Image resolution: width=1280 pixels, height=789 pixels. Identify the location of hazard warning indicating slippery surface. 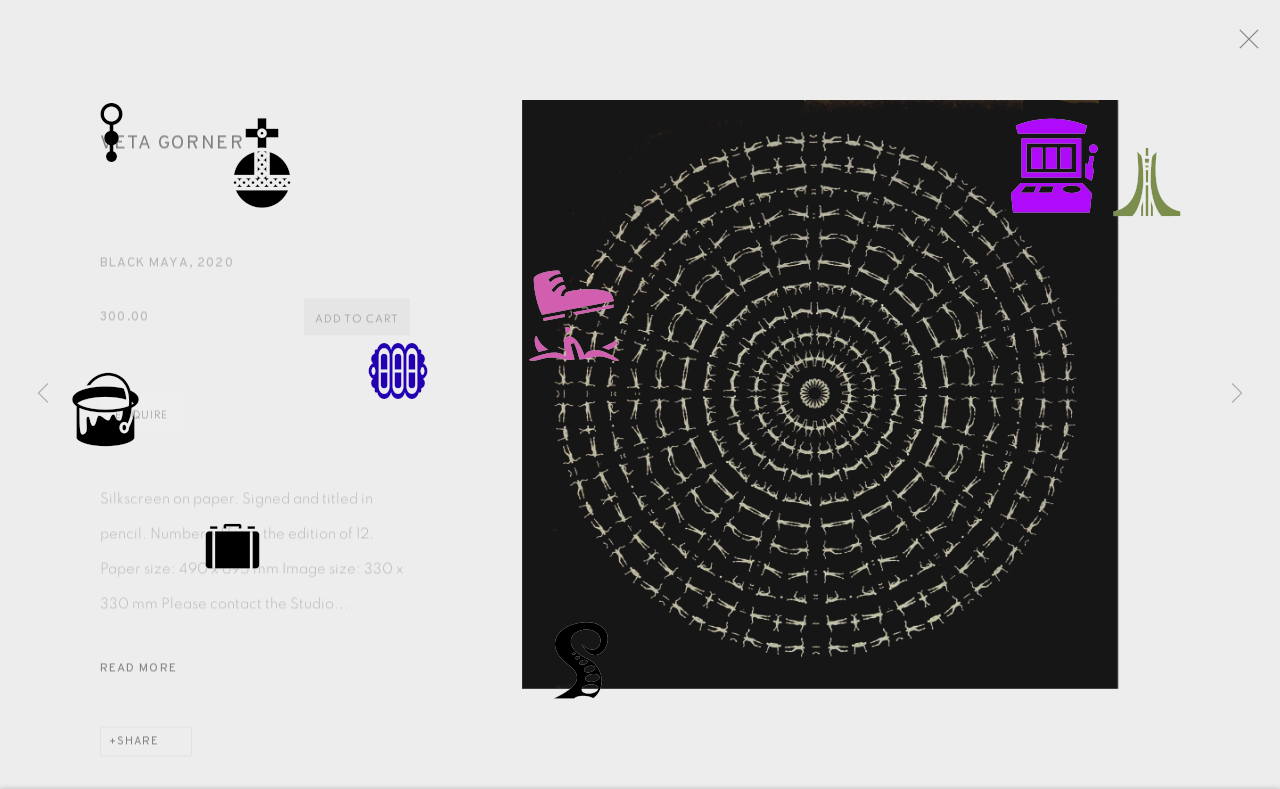
(574, 315).